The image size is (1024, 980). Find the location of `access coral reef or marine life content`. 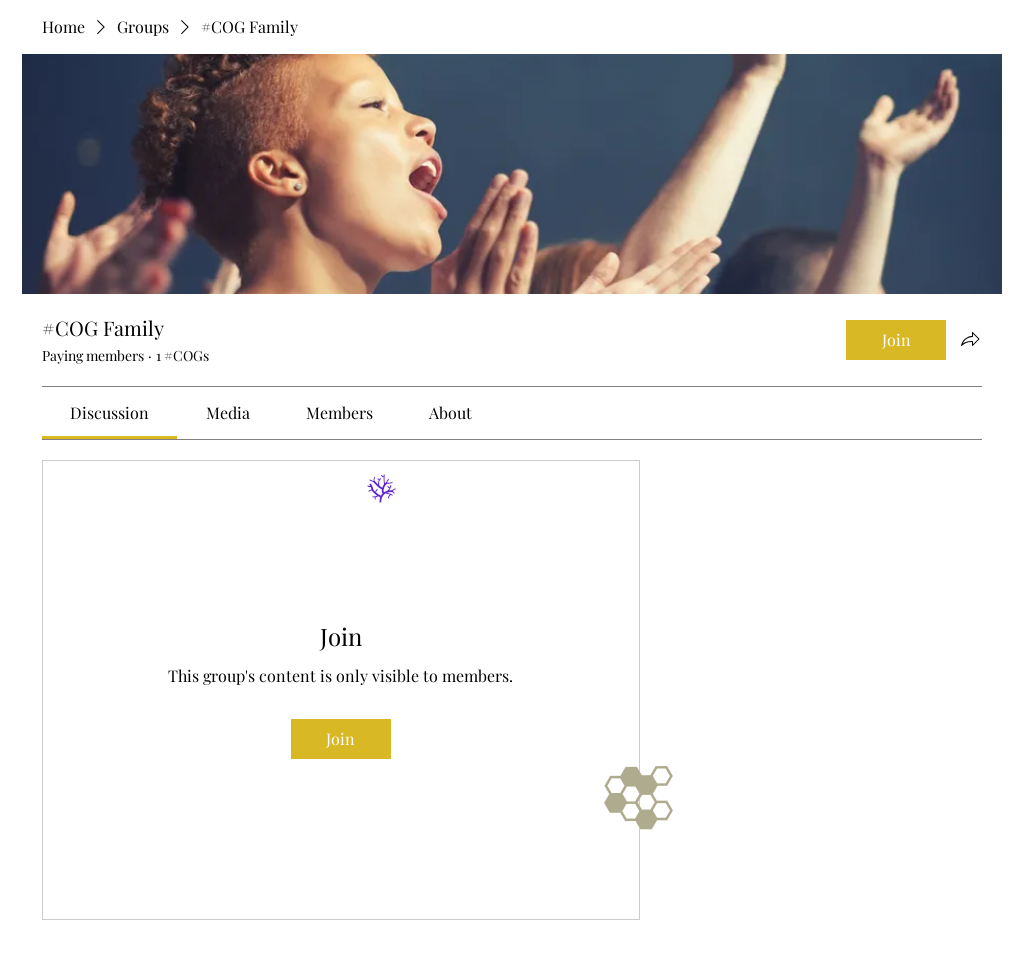

access coral reef or marine life content is located at coordinates (381, 488).